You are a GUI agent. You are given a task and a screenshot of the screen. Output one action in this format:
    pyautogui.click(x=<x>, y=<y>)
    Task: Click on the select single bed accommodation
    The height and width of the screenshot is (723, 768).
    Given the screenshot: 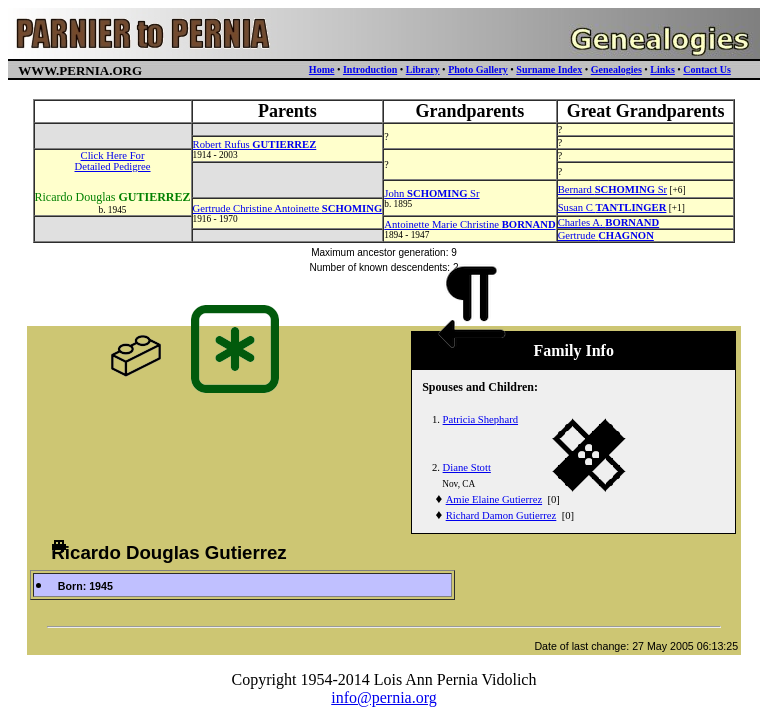 What is the action you would take?
    pyautogui.click(x=59, y=546)
    